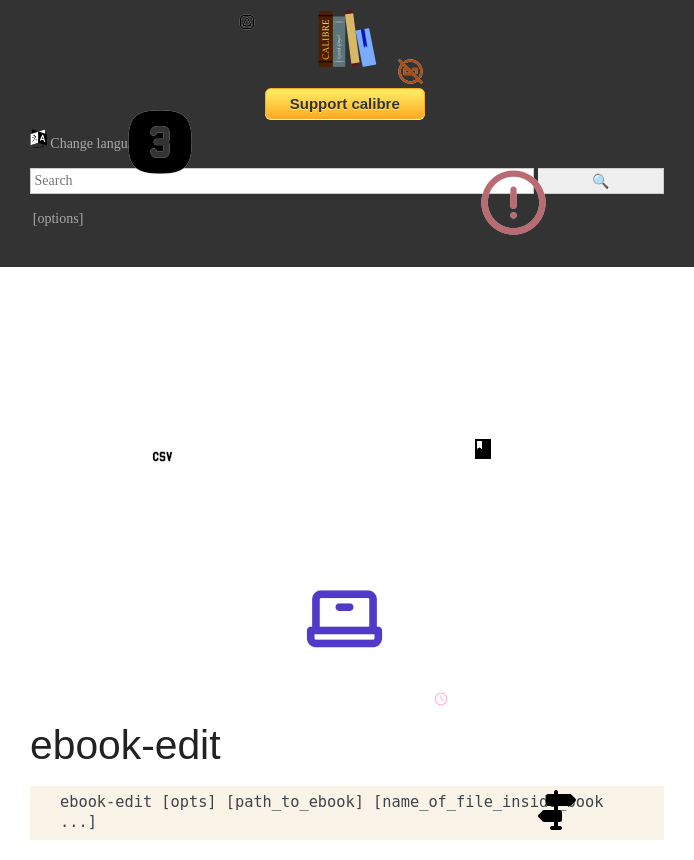 This screenshot has width=694, height=860. What do you see at coordinates (410, 71) in the screenshot?
I see `disable picture-in-picture mode` at bounding box center [410, 71].